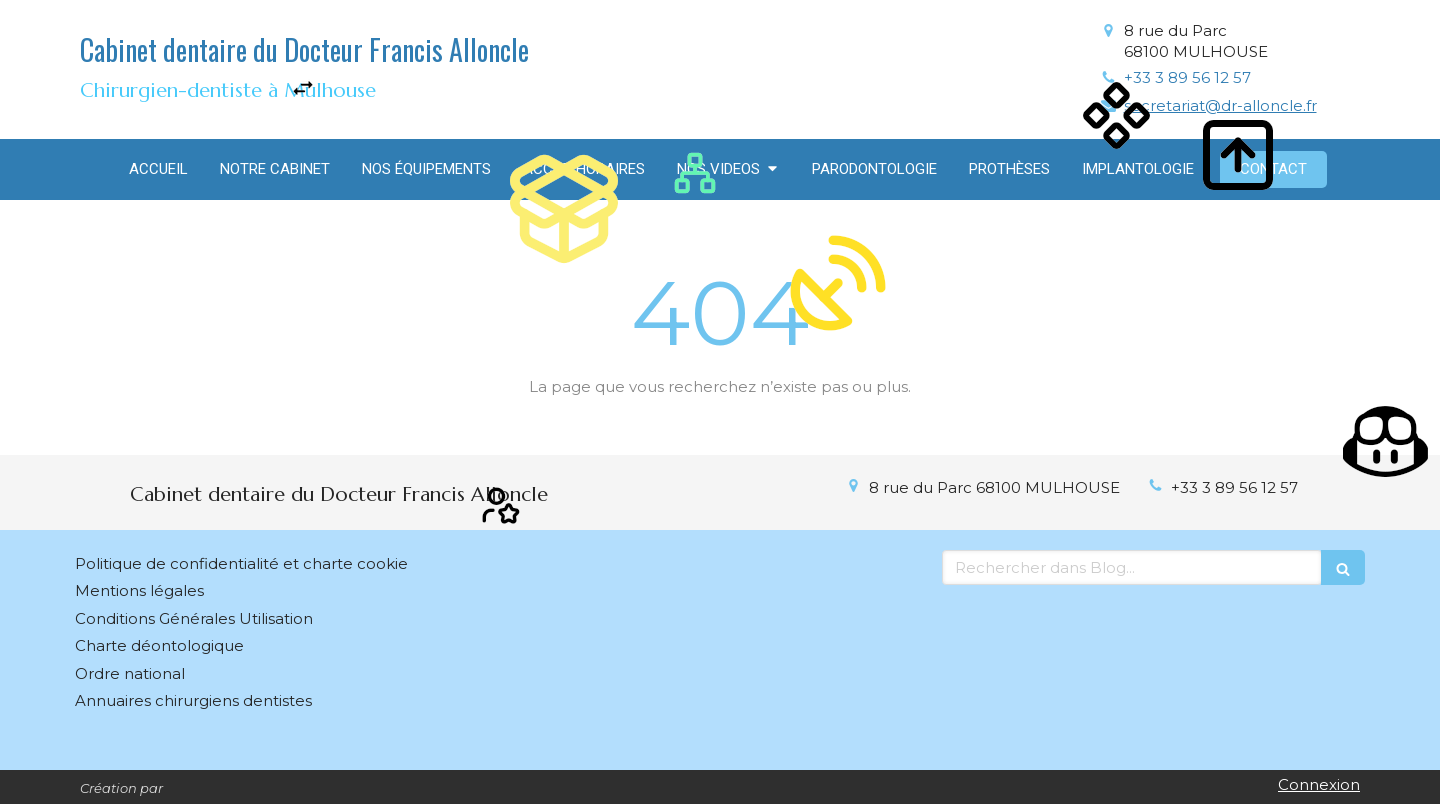 The image size is (1440, 804). I want to click on access GitHub Copilot AI assistant, so click(1385, 441).